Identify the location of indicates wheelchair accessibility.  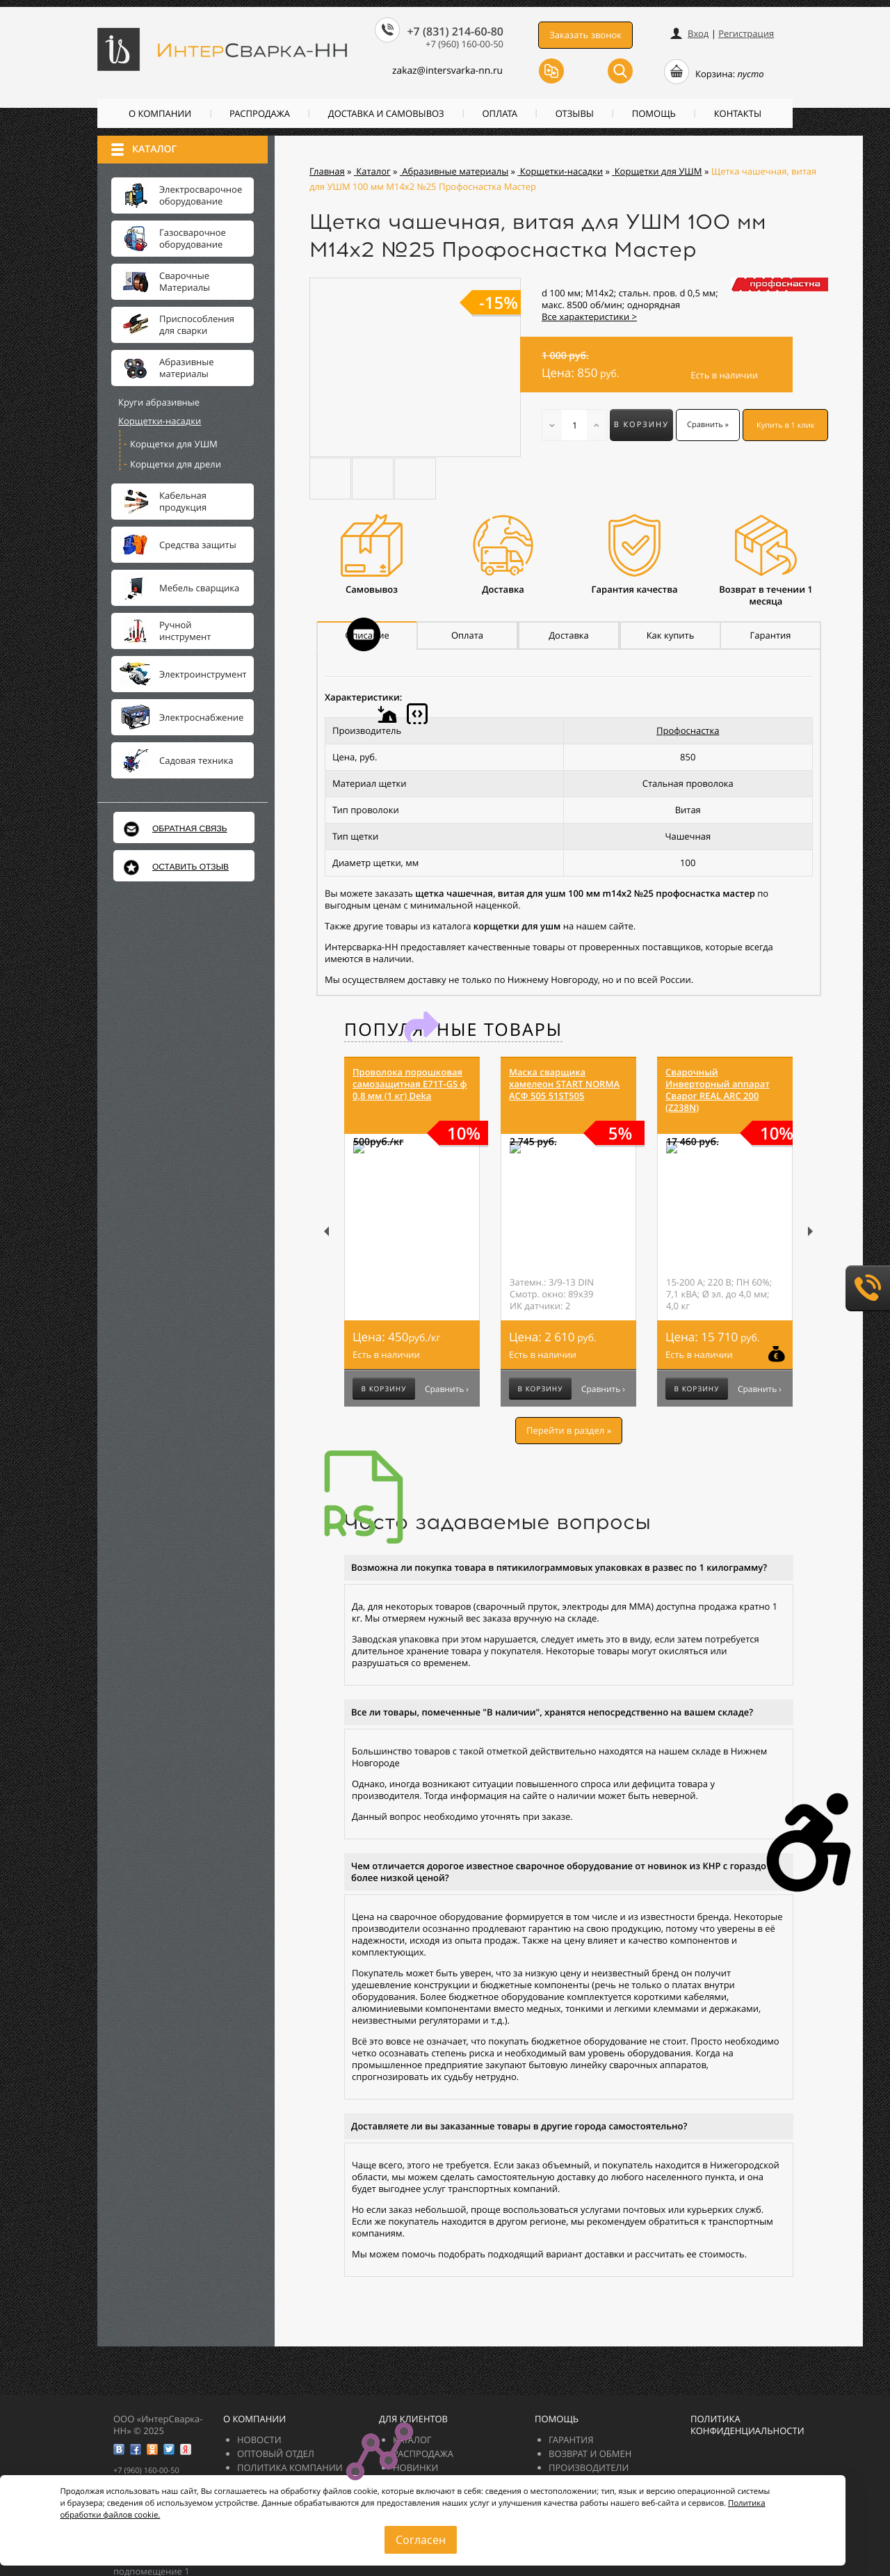
(809, 1842).